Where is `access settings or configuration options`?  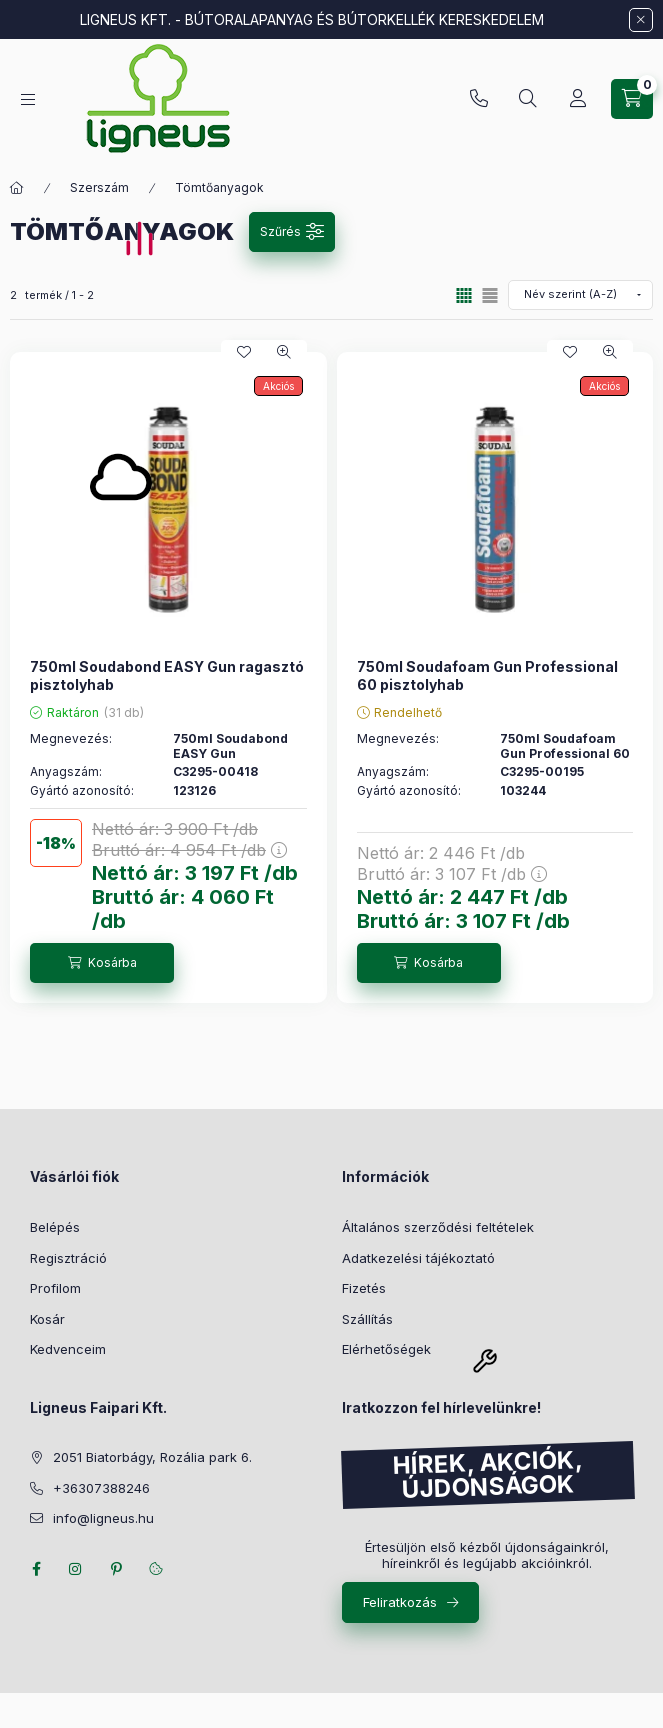
access settings or configuration options is located at coordinates (484, 1361).